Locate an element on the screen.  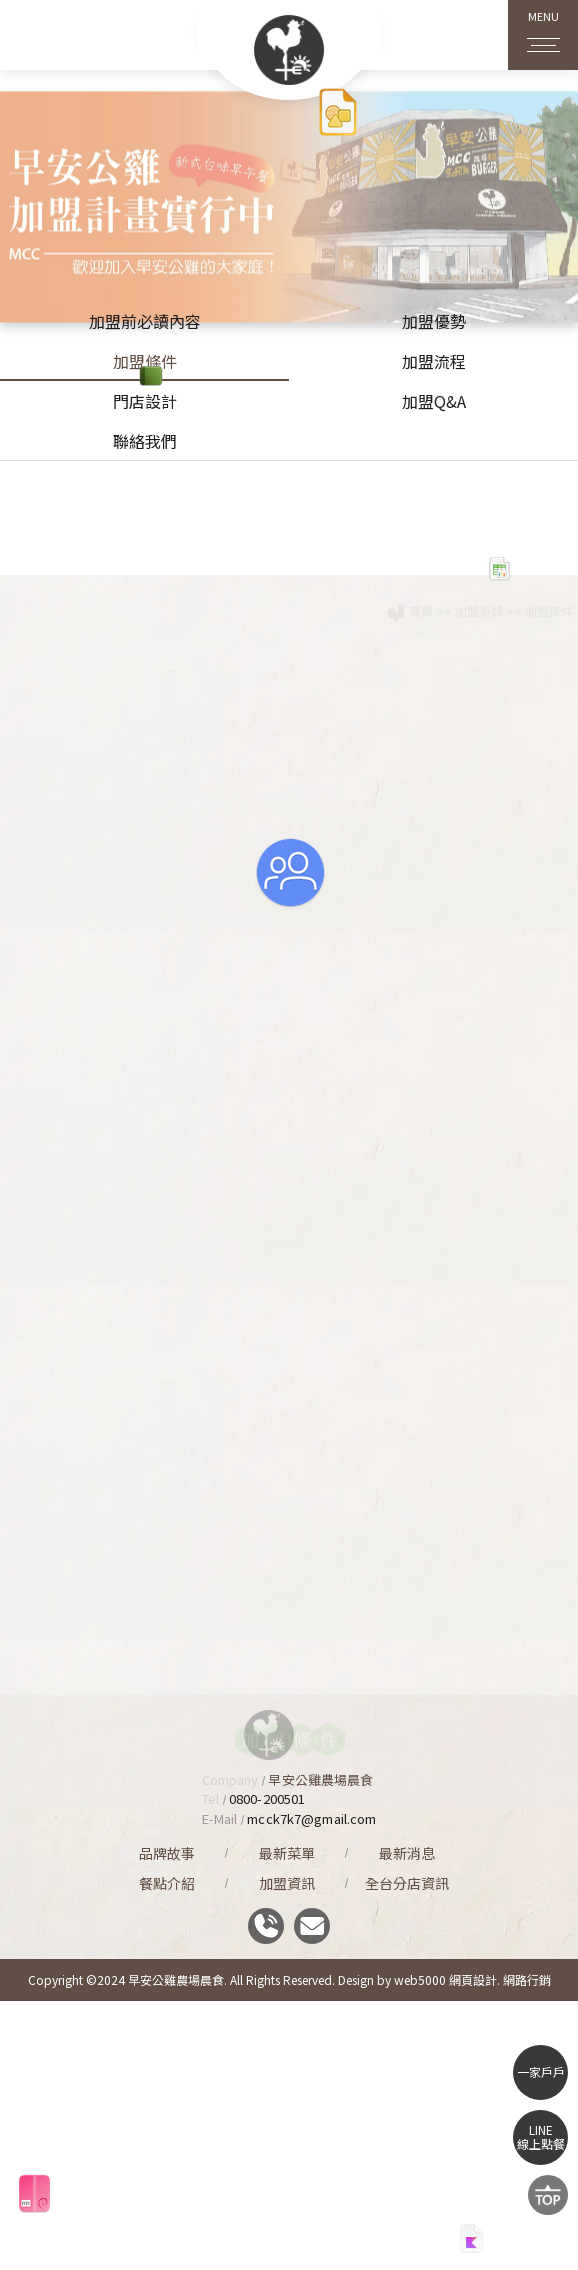
libreoffice draw template file is located at coordinates (338, 112).